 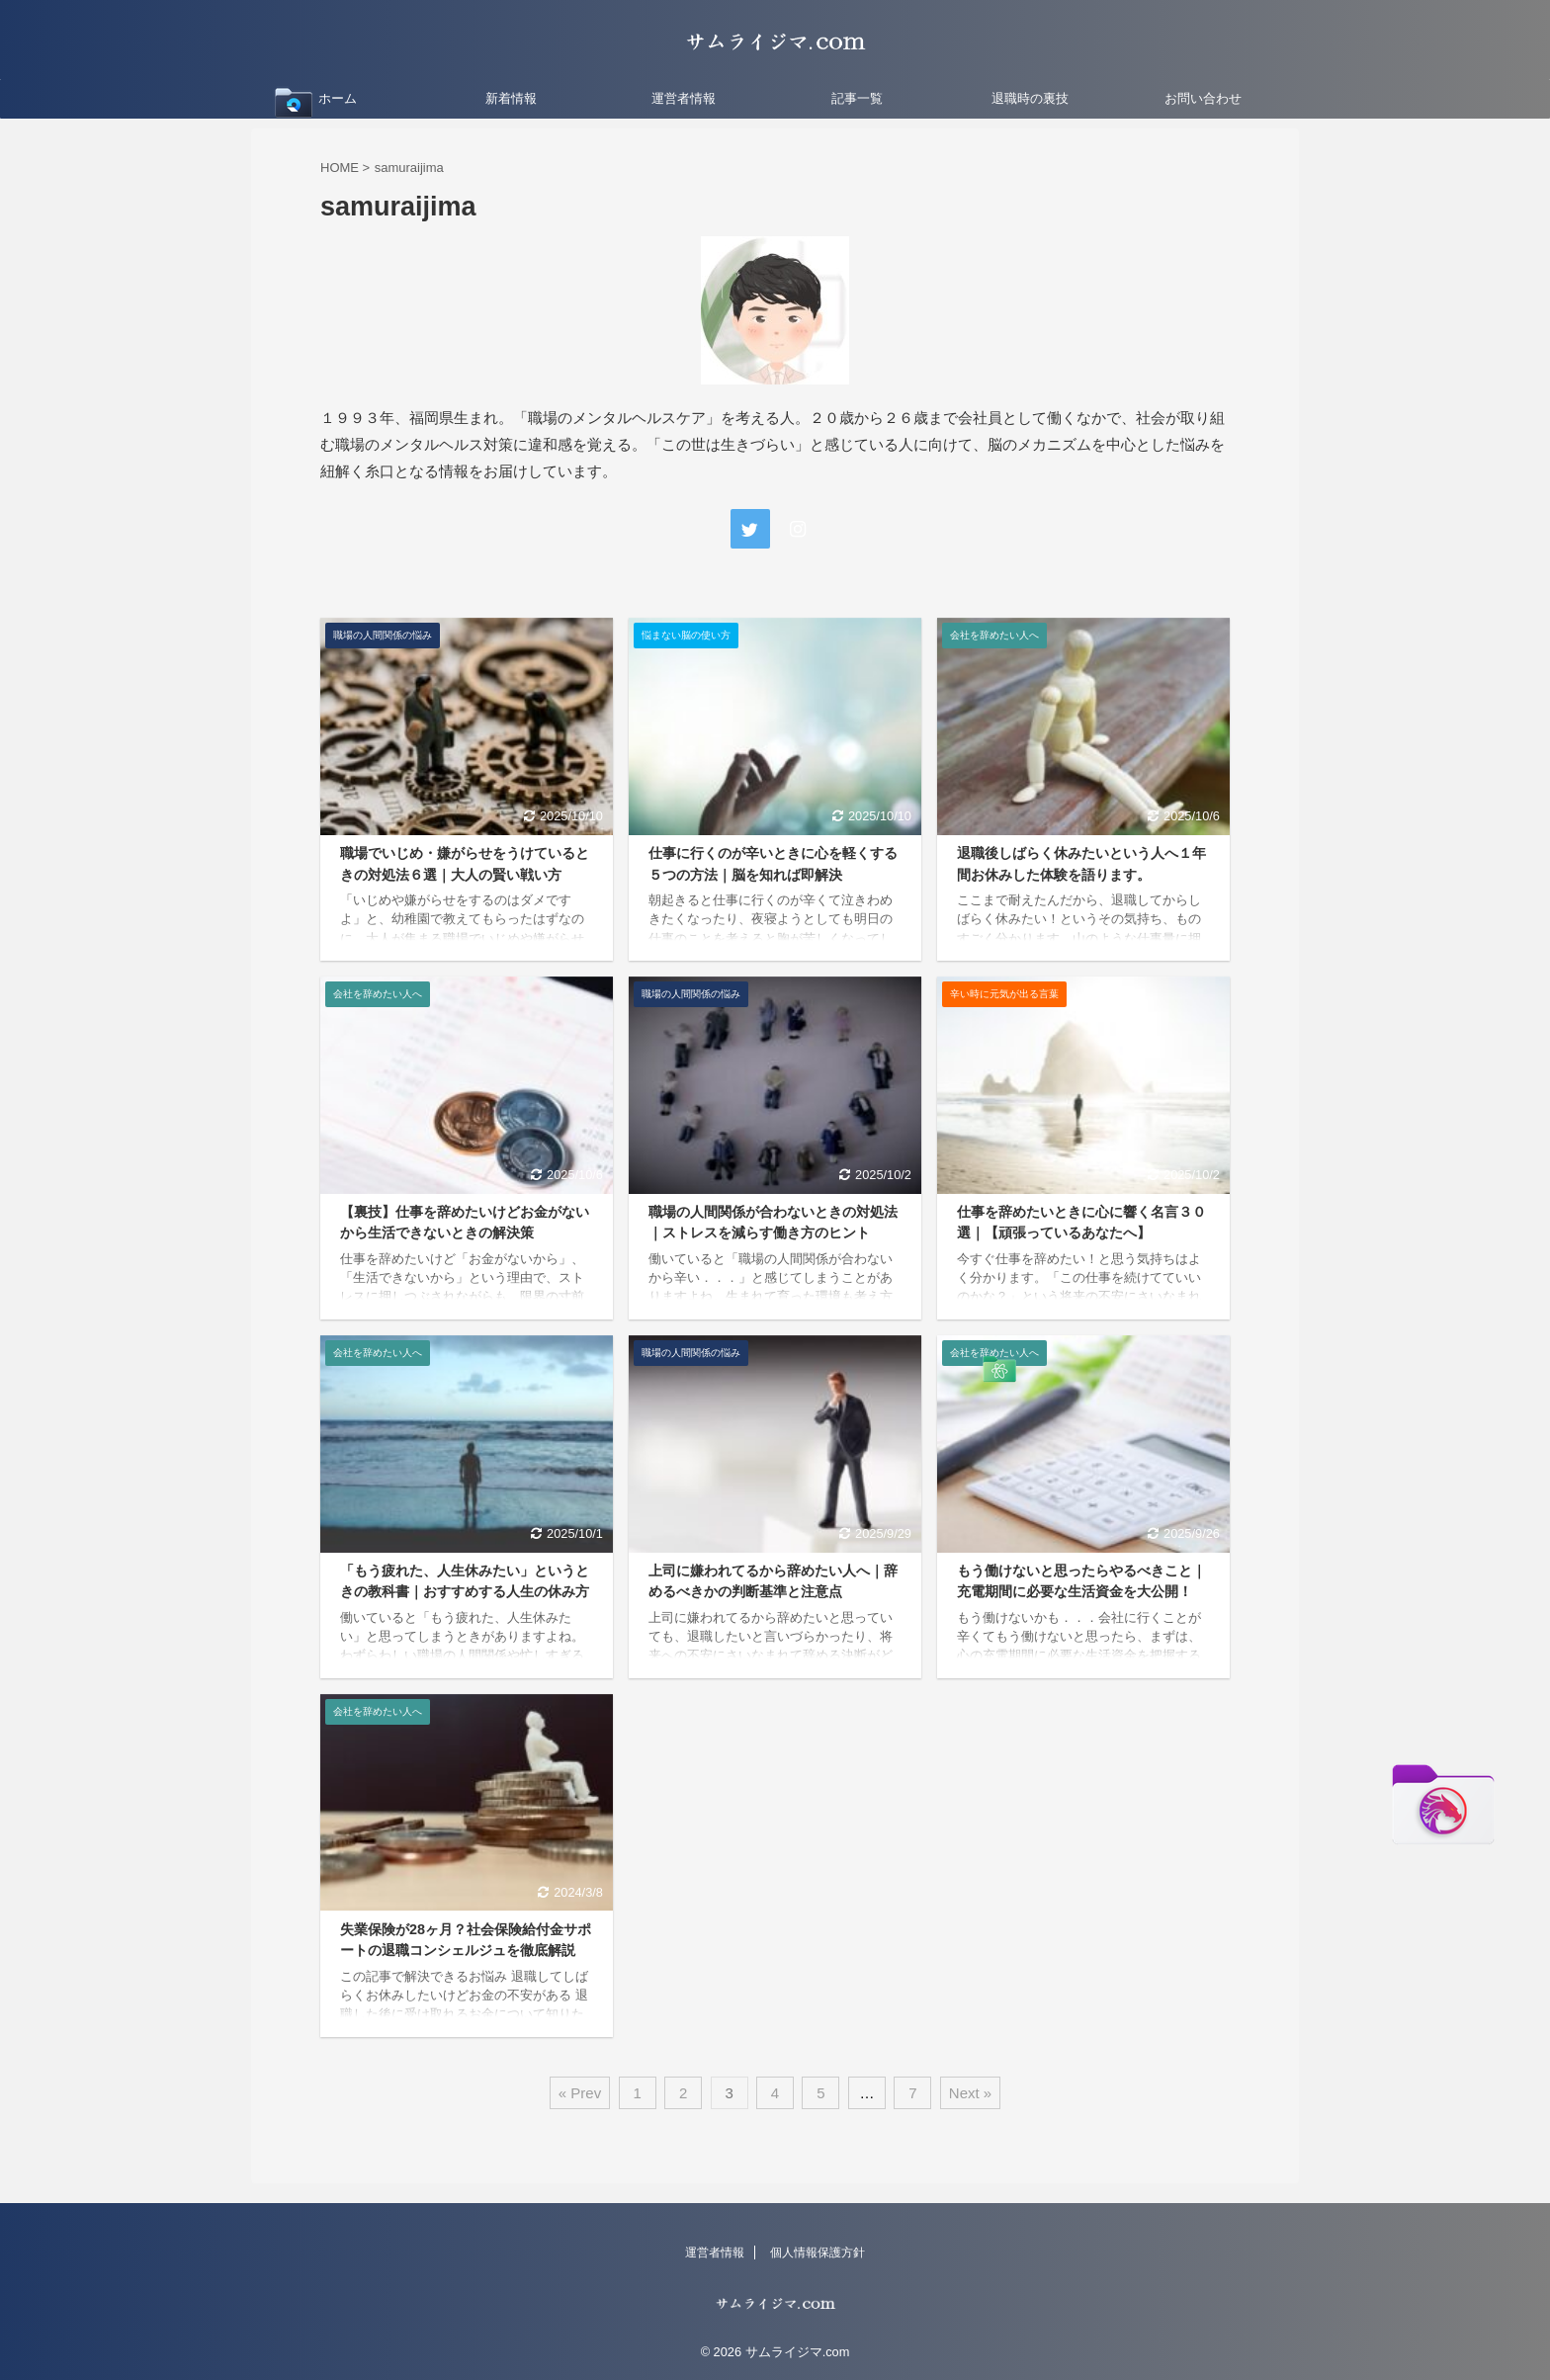 What do you see at coordinates (1442, 1807) in the screenshot?
I see `open garuda linux system folder` at bounding box center [1442, 1807].